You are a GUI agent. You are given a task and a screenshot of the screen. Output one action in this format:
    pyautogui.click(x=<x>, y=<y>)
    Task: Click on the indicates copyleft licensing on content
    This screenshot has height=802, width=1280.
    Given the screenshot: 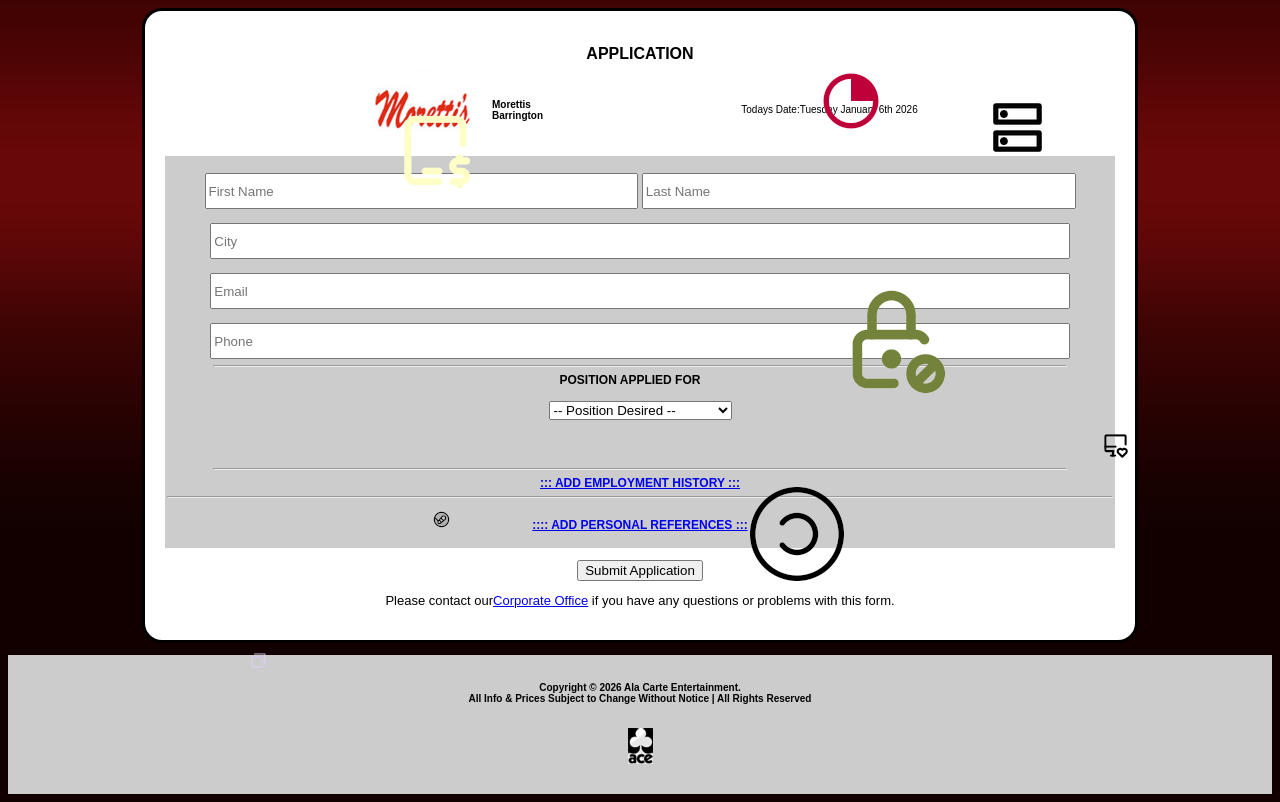 What is the action you would take?
    pyautogui.click(x=797, y=534)
    